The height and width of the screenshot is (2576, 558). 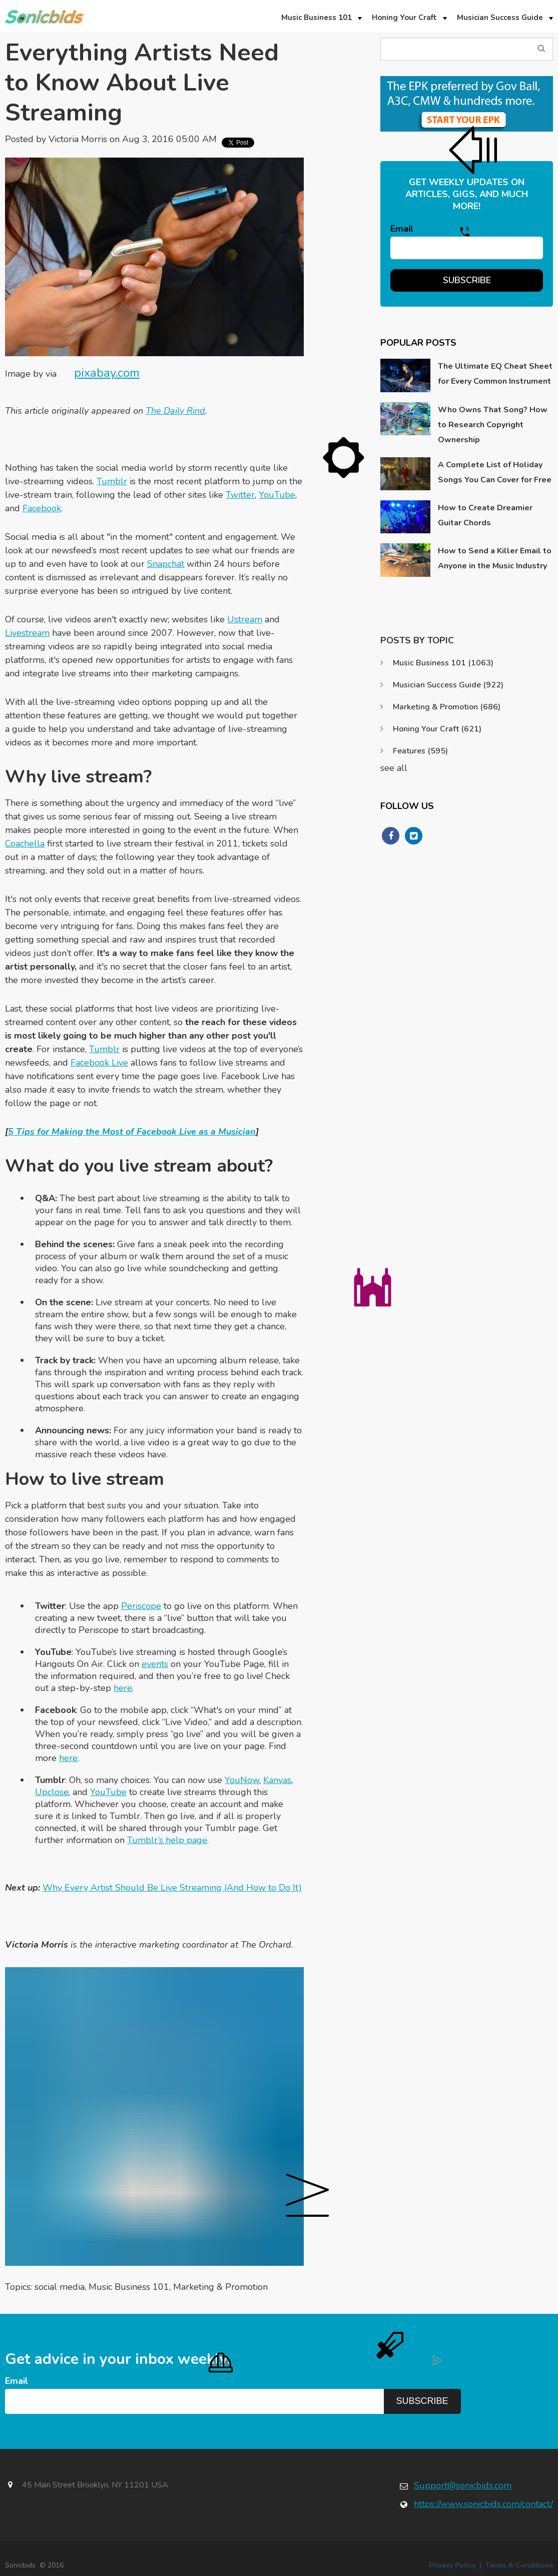 I want to click on find nearby synagogues, so click(x=372, y=1288).